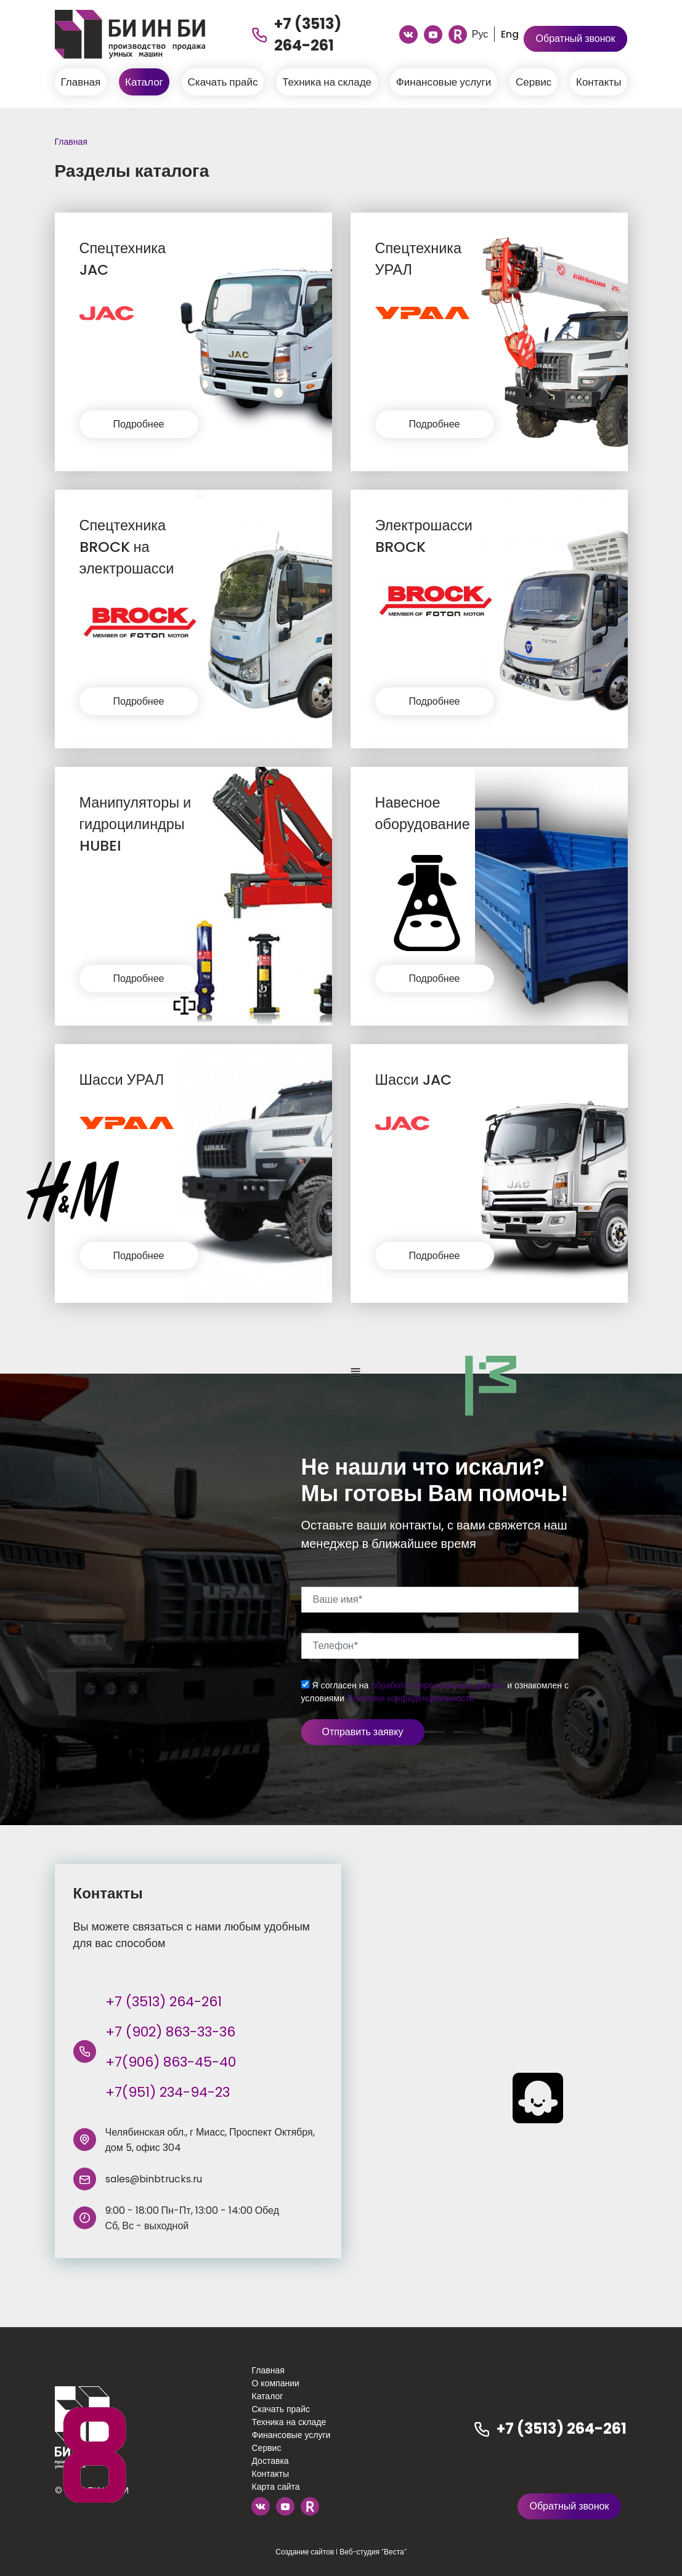 Image resolution: width=682 pixels, height=2576 pixels. I want to click on open the Eight Sleep app, so click(94, 2455).